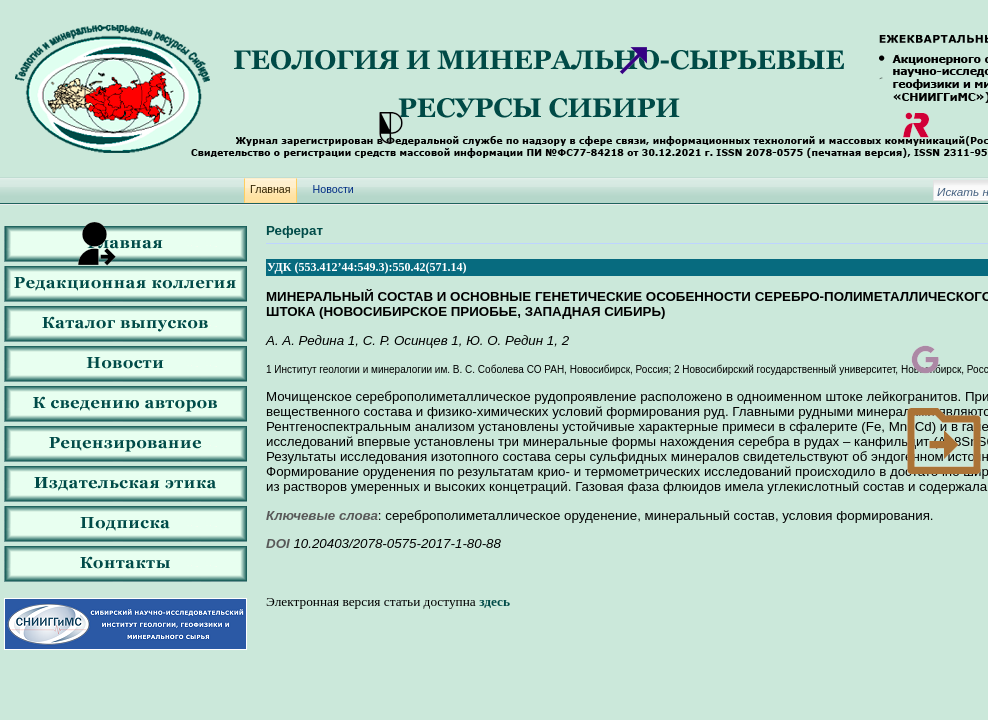 The width and height of the screenshot is (988, 720). Describe the element at coordinates (391, 128) in the screenshot. I see `visit the Phosphor Icons website` at that location.